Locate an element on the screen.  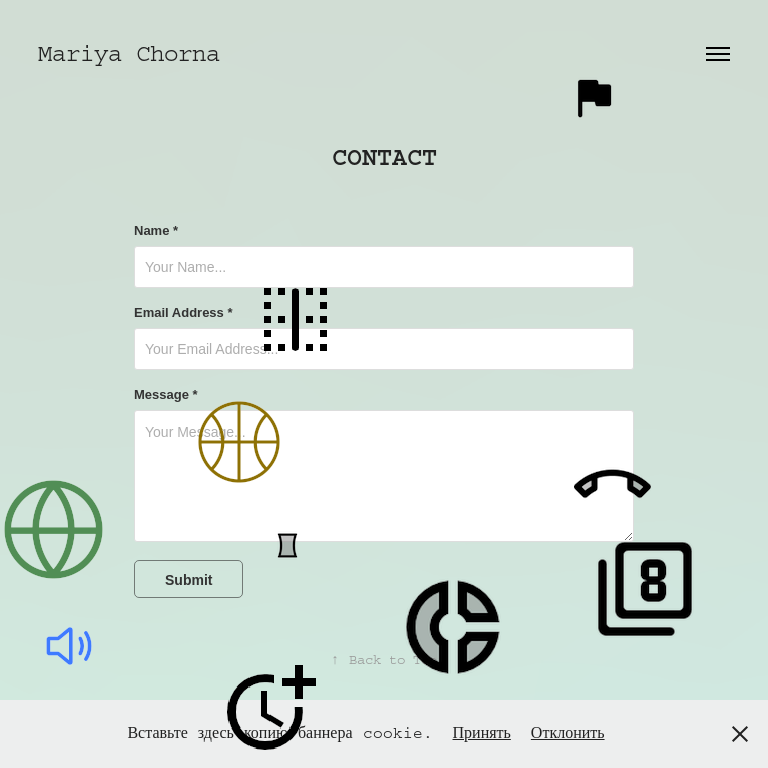
add more time to a timer or deadline is located at coordinates (269, 707).